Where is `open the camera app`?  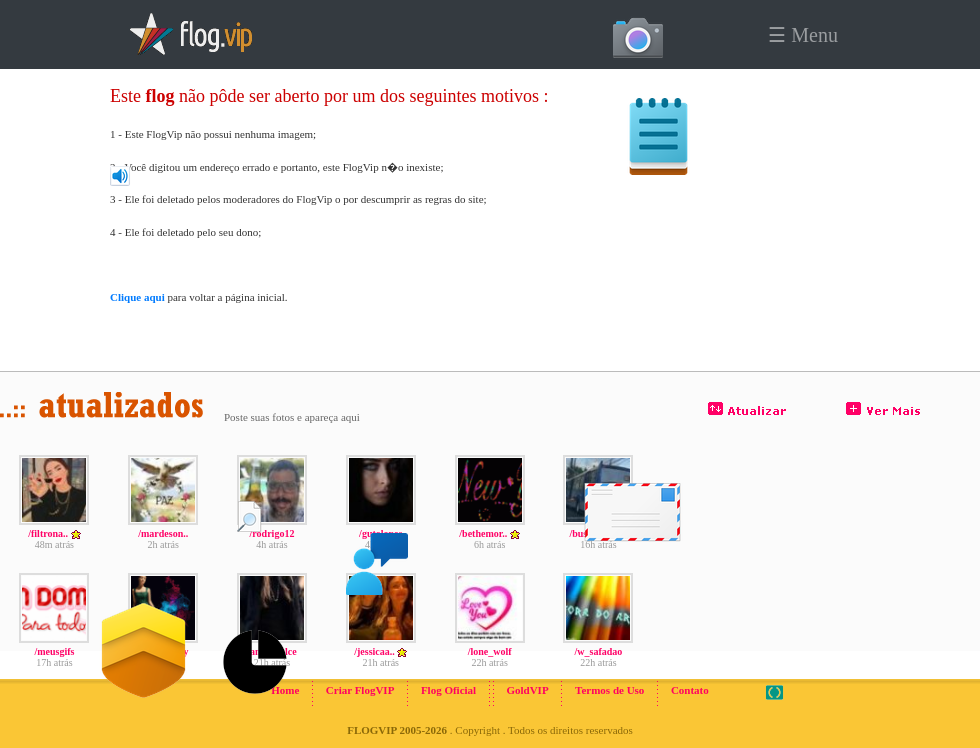 open the camera app is located at coordinates (638, 38).